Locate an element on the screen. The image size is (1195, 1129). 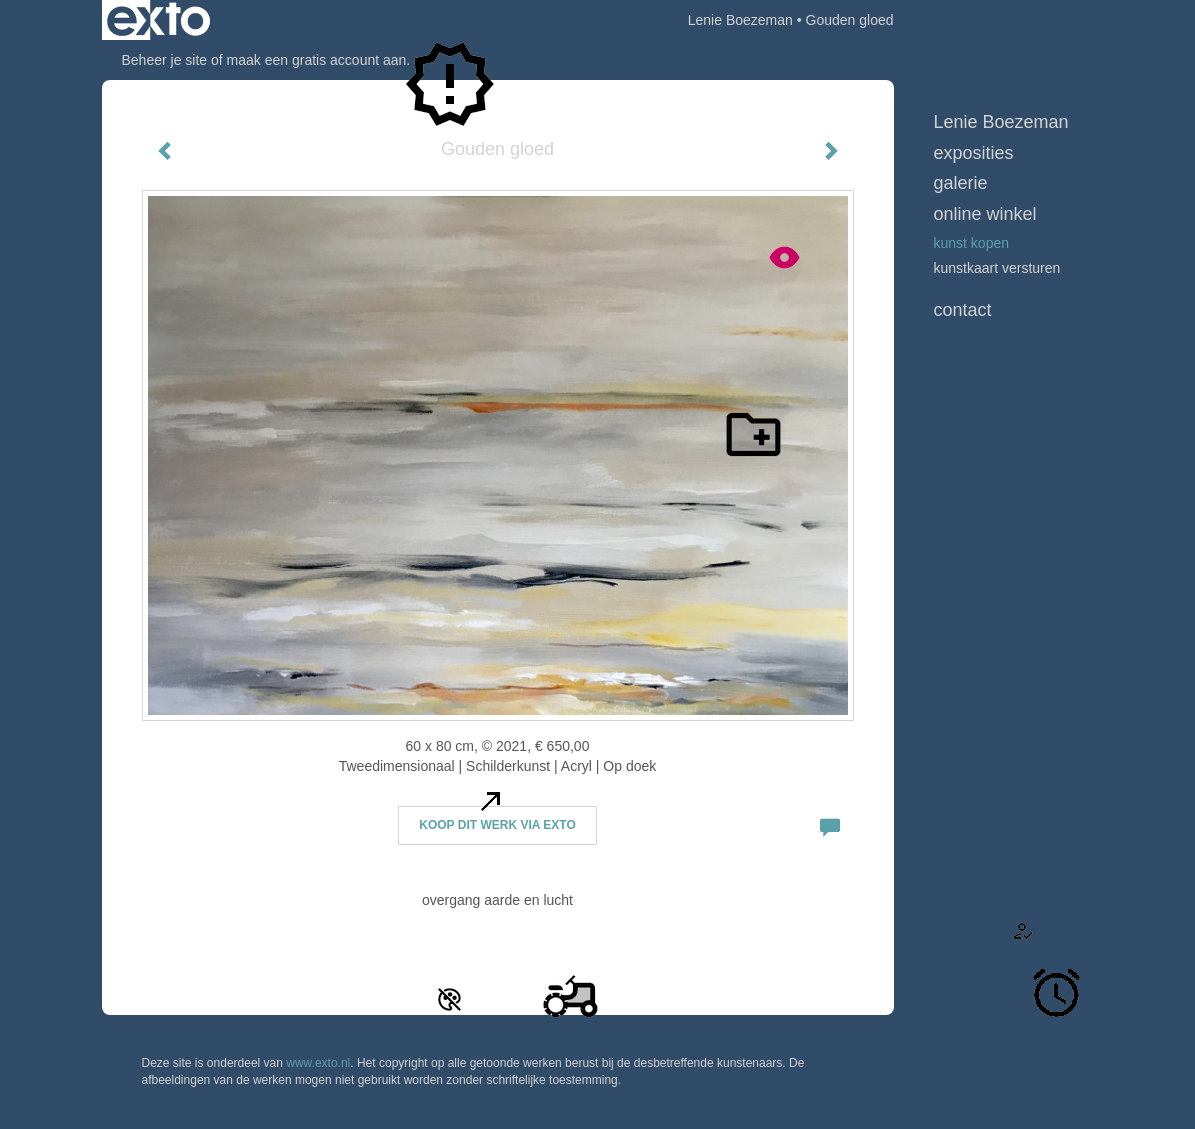
indicates an outgoing call was made is located at coordinates (491, 801).